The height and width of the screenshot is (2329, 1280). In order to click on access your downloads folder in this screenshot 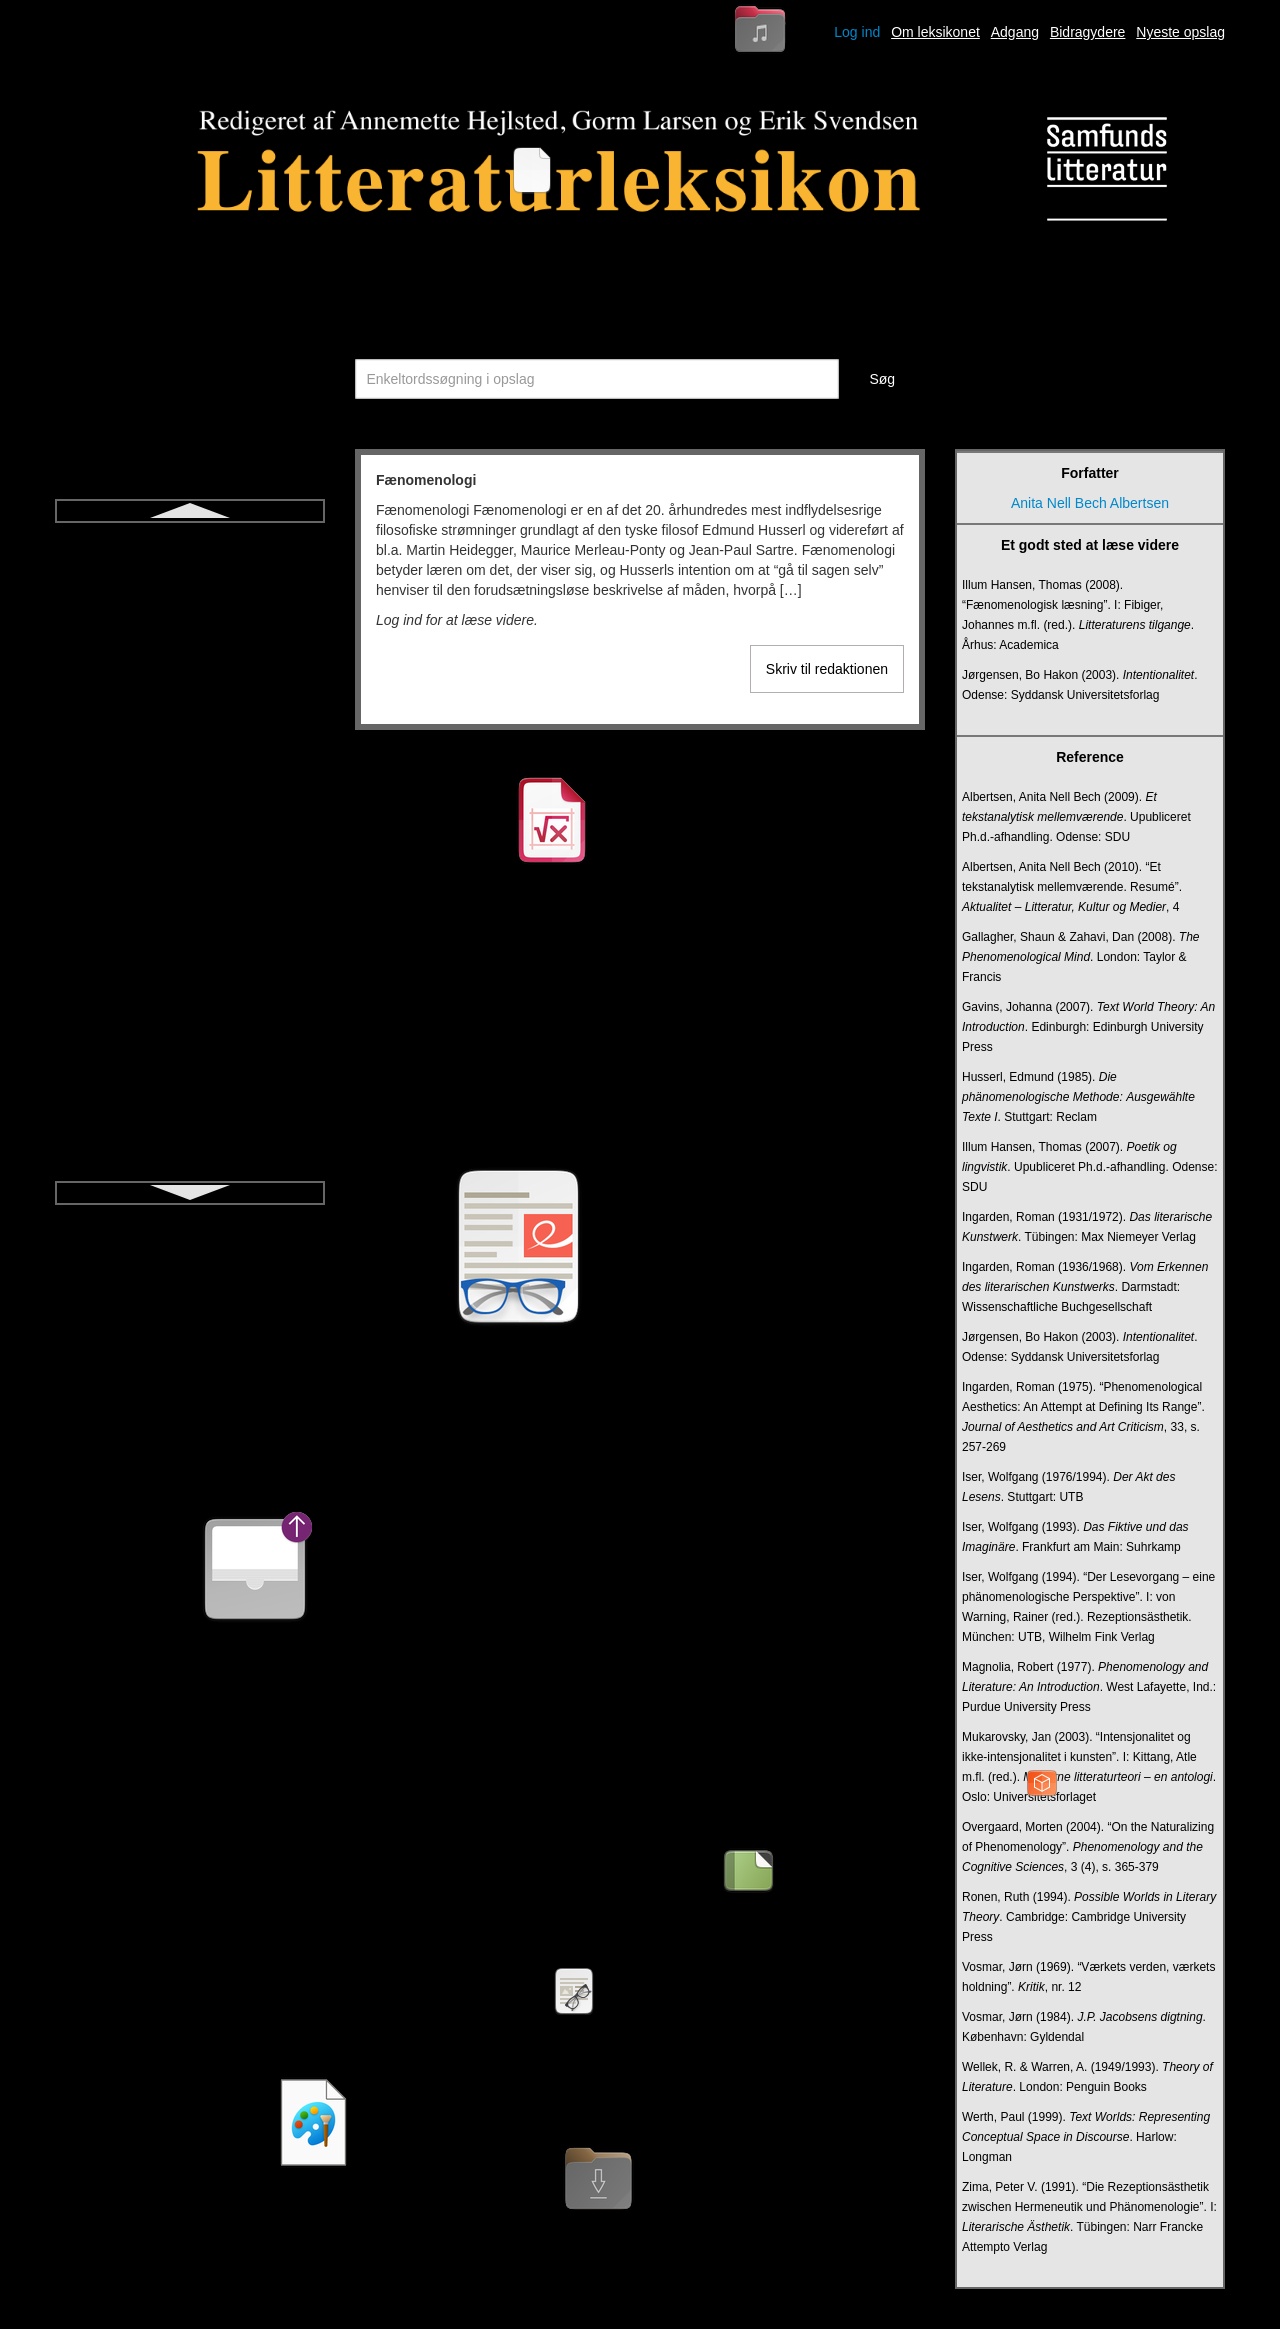, I will do `click(598, 2178)`.